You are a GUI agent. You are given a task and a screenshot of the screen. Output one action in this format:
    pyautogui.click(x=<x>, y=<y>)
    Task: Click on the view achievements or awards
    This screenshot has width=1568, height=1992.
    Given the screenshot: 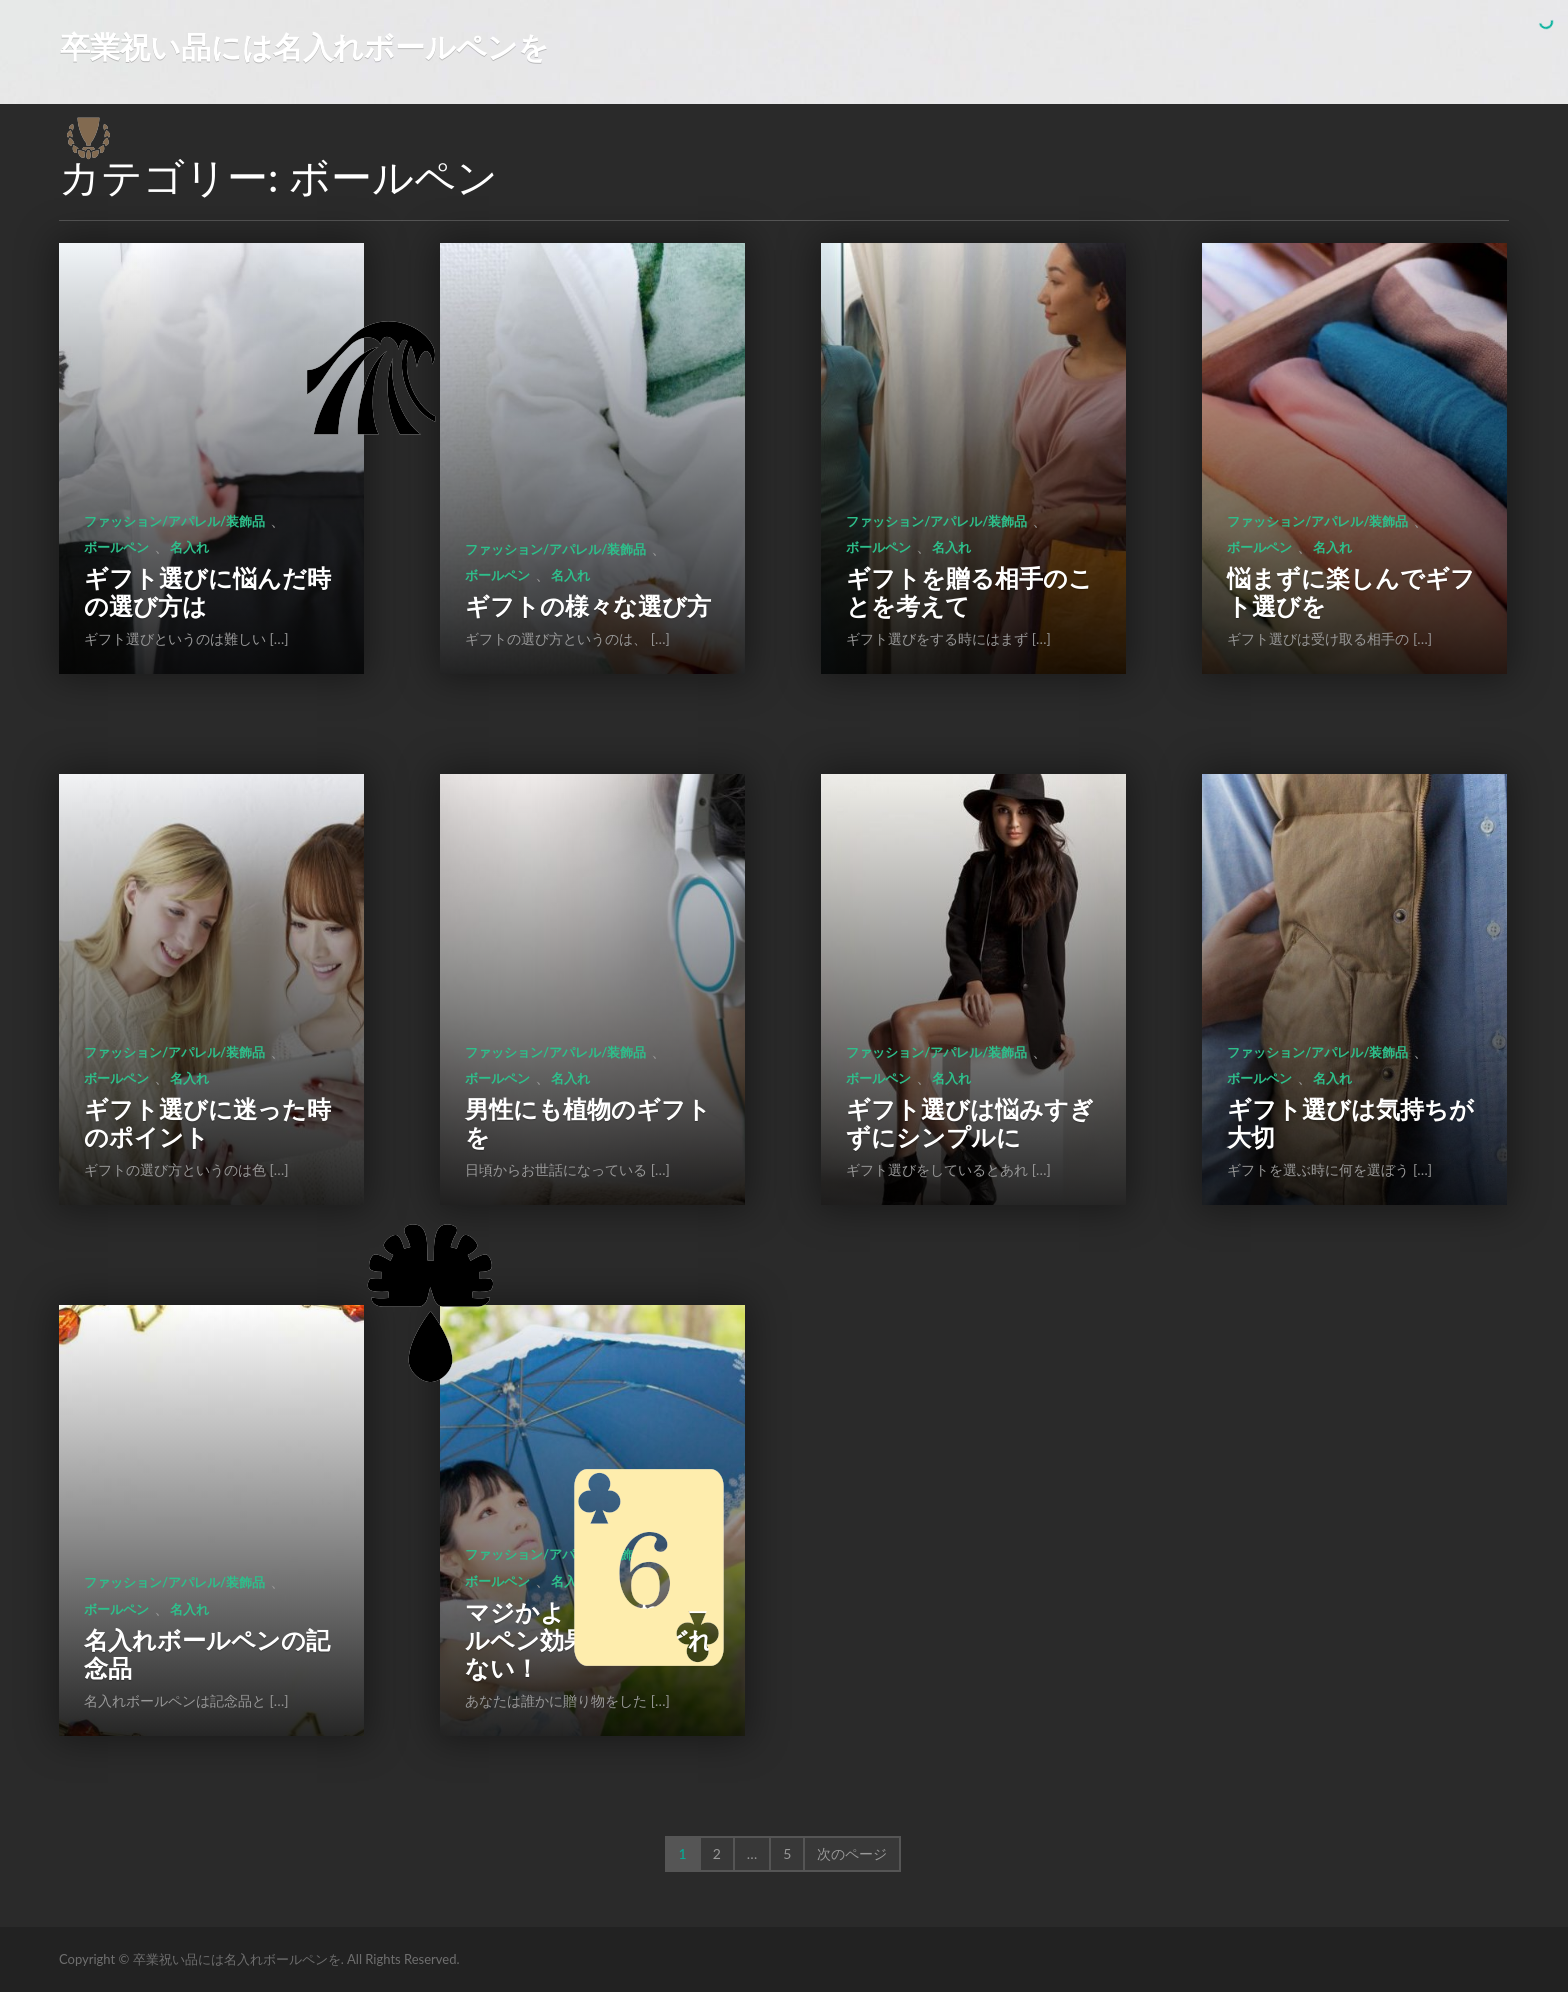 What is the action you would take?
    pyautogui.click(x=88, y=137)
    